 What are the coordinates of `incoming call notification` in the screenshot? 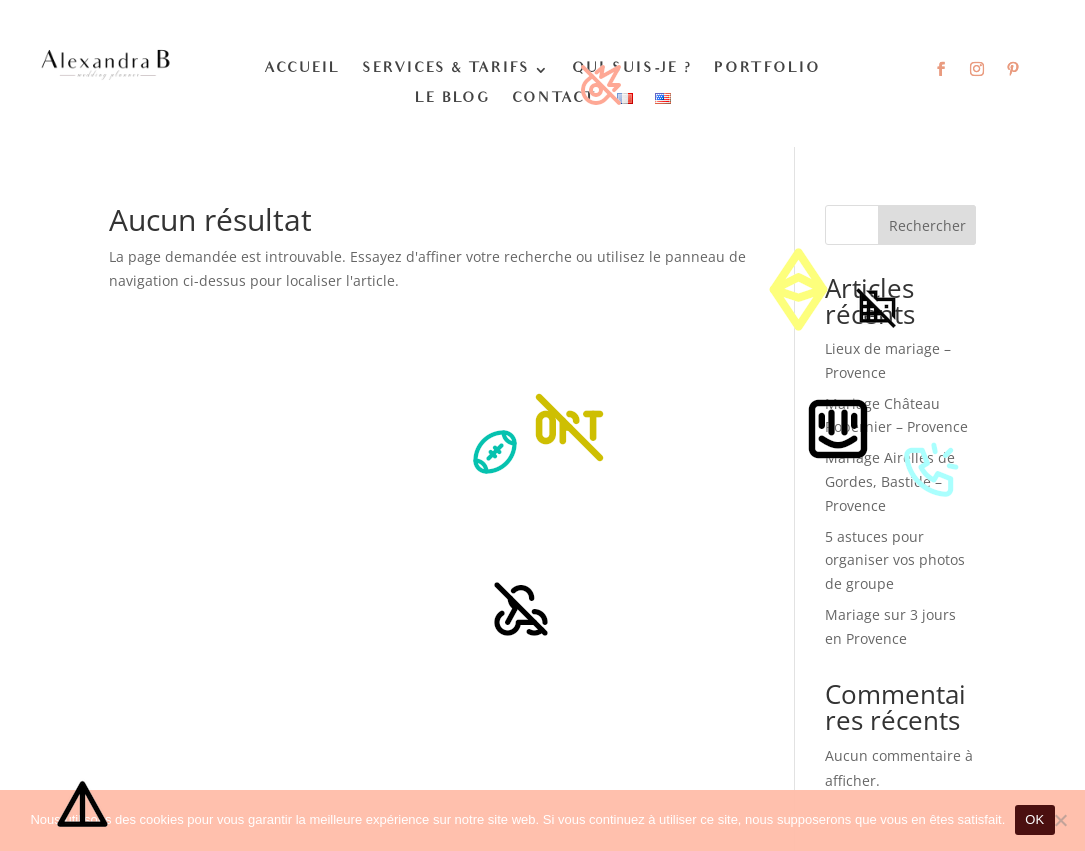 It's located at (930, 471).